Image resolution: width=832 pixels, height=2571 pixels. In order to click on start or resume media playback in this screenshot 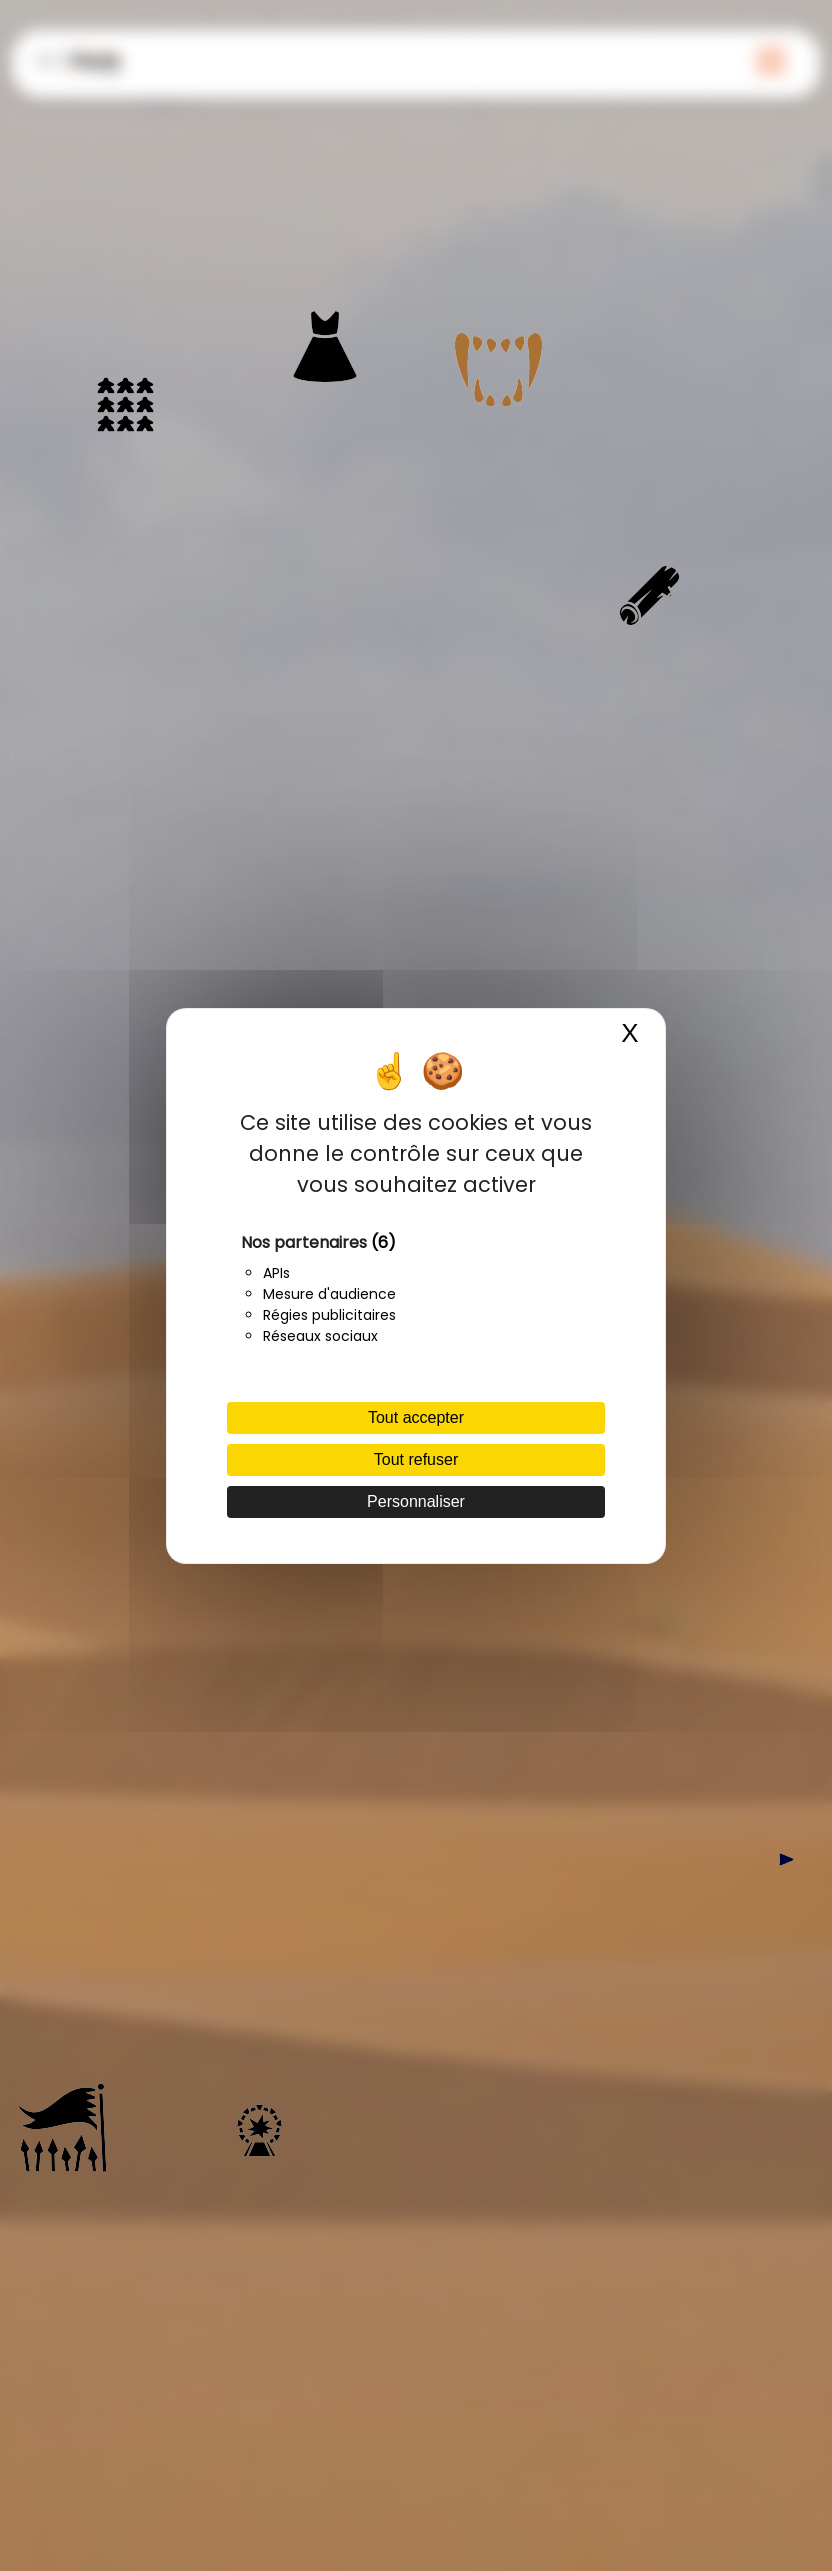, I will do `click(786, 1859)`.